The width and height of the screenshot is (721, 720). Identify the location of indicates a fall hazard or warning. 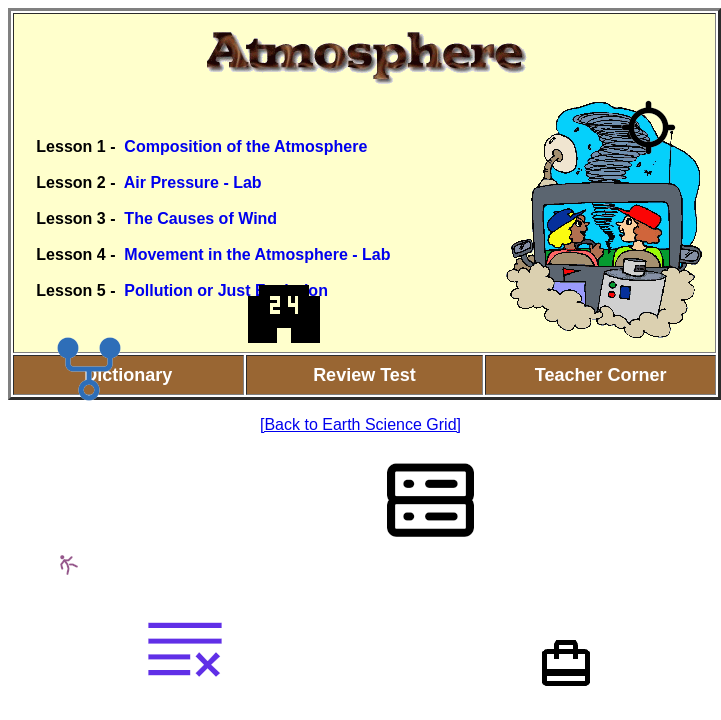
(68, 564).